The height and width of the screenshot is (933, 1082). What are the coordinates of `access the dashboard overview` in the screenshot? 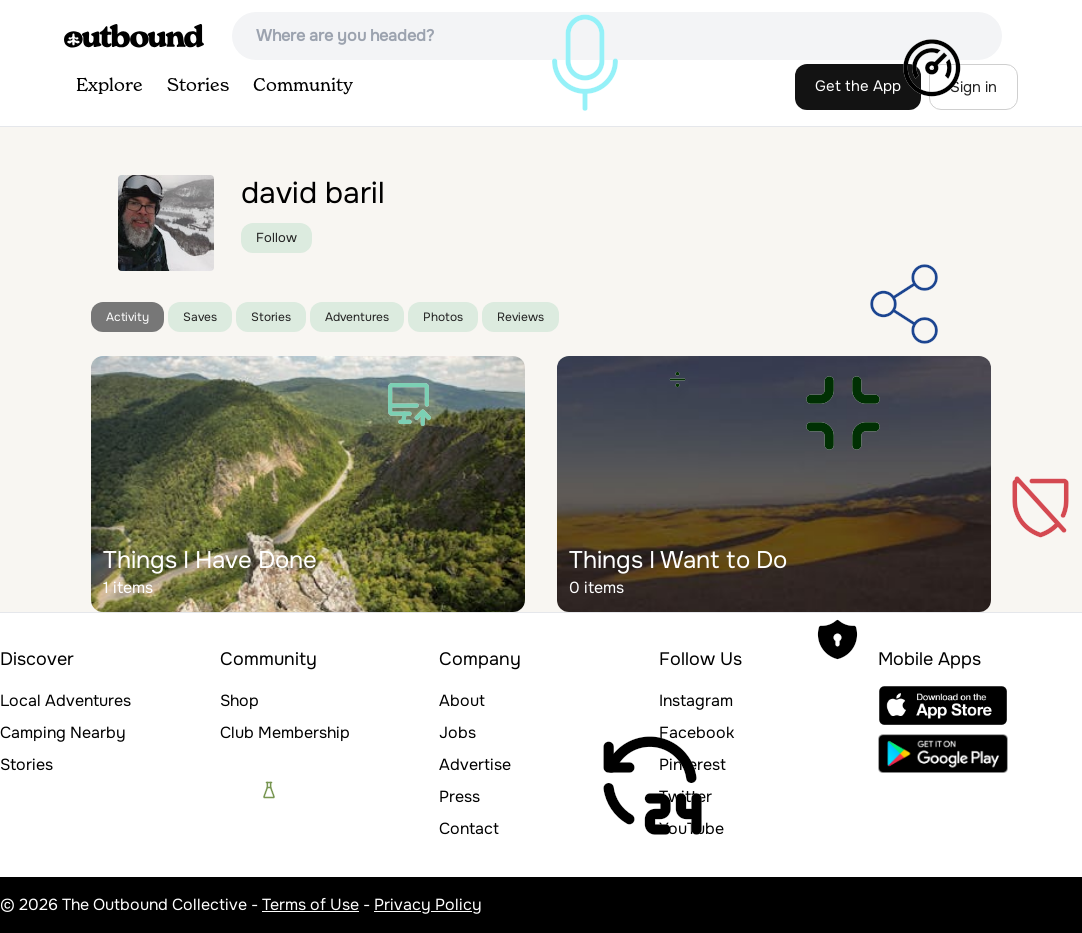 It's located at (934, 70).